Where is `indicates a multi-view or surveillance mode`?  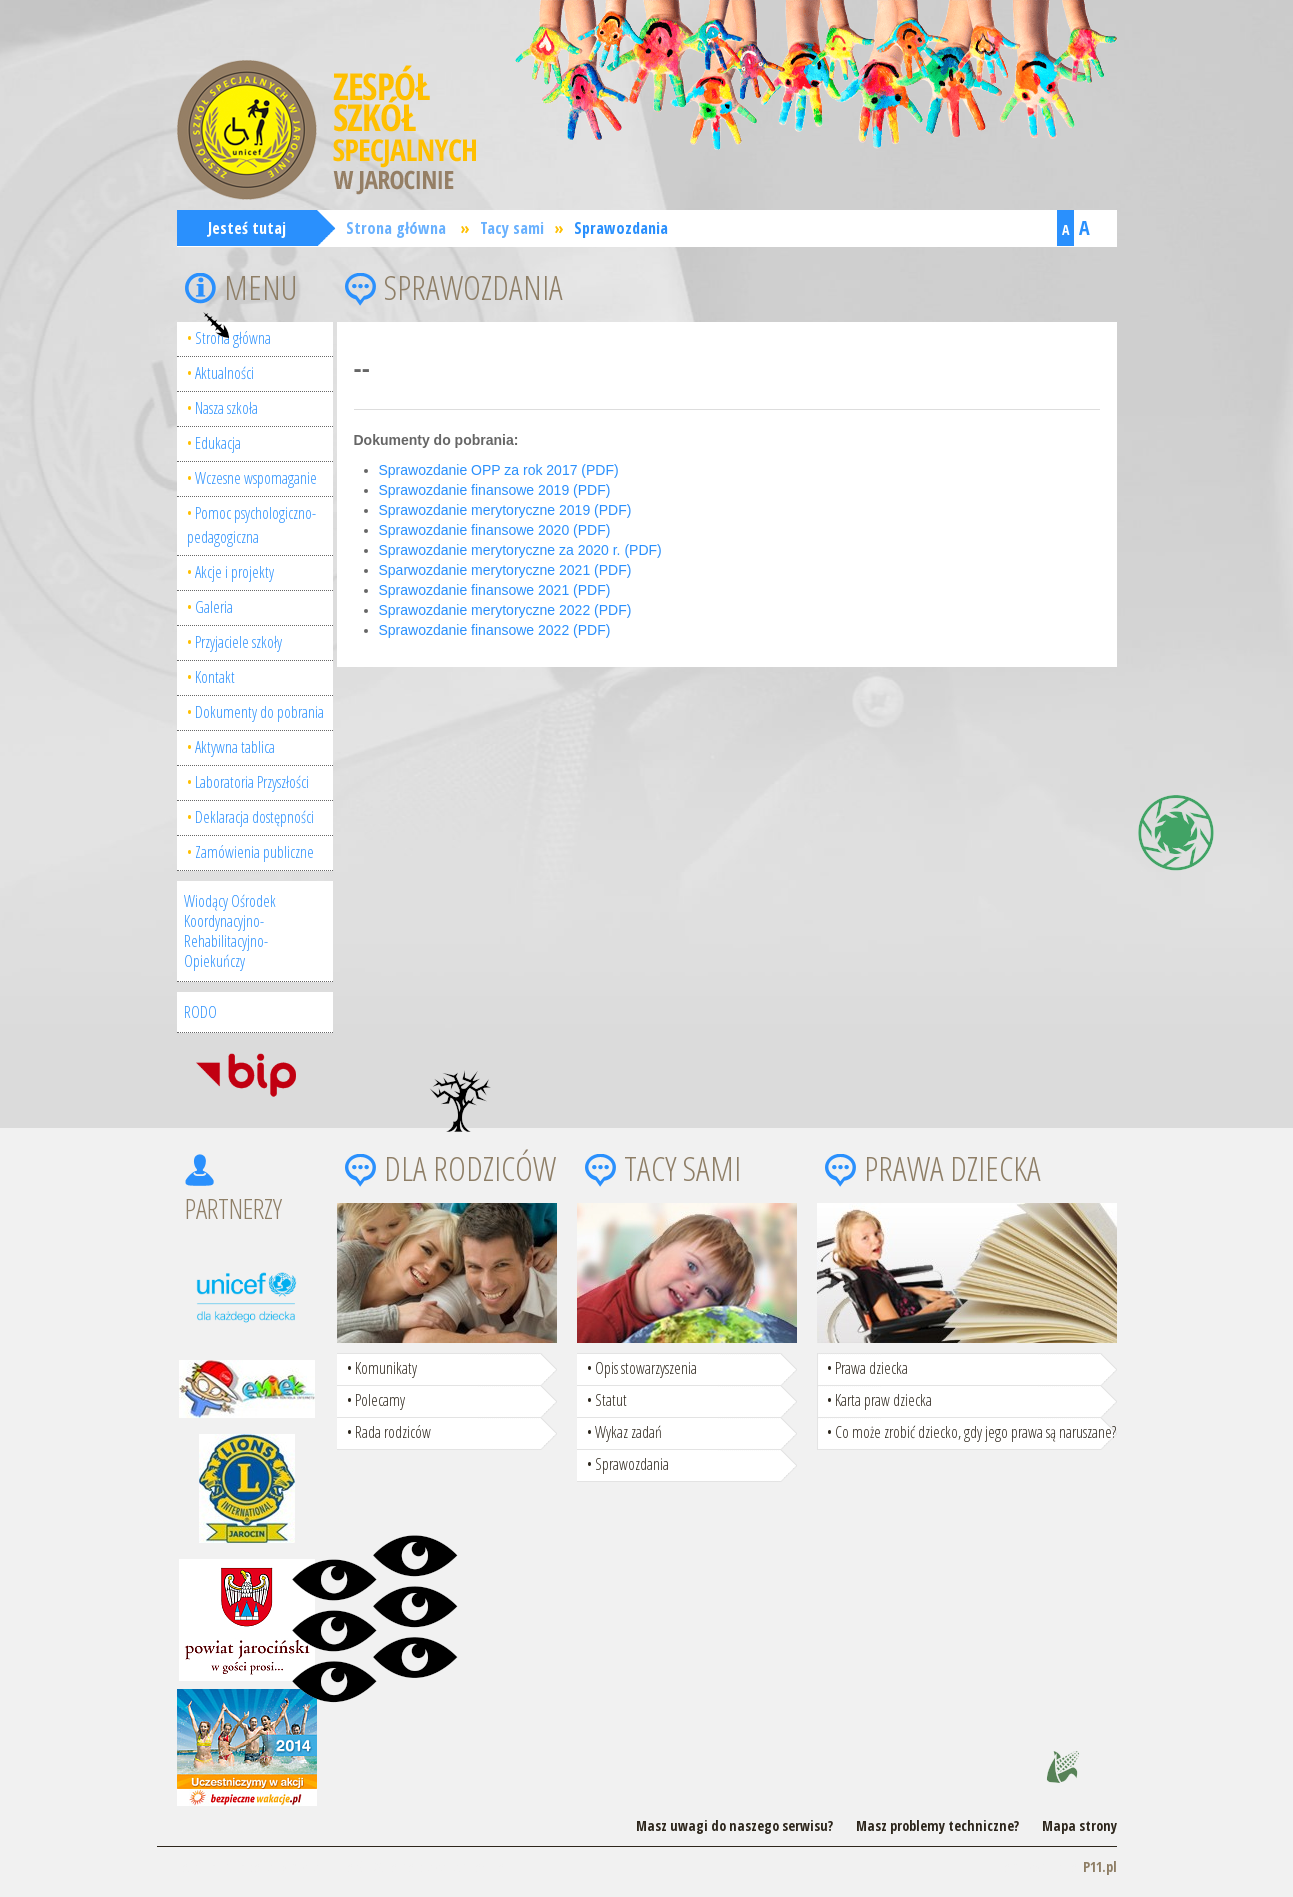
indicates a multi-view or surveillance mode is located at coordinates (375, 1619).